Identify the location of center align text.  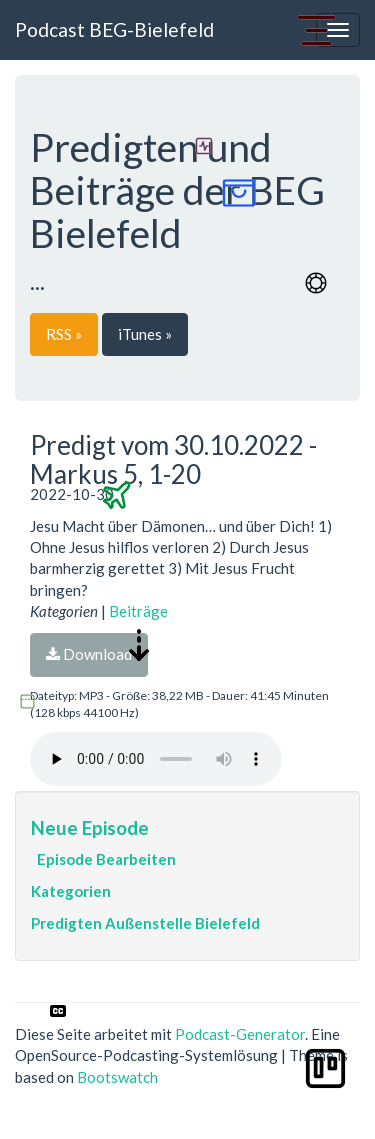
(316, 30).